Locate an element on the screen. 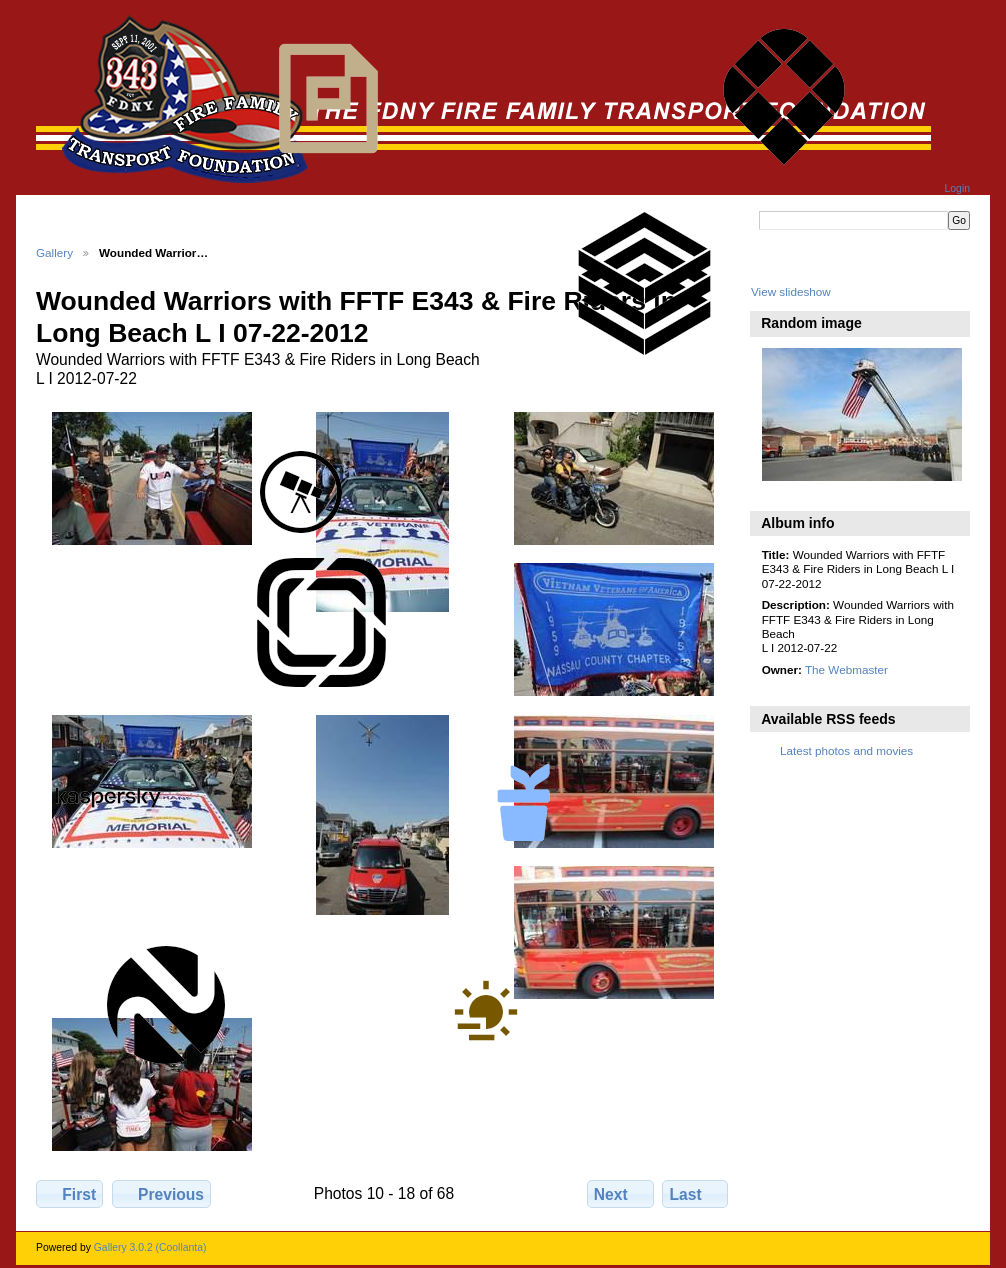 Image resolution: width=1006 pixels, height=1268 pixels. open the Kueski app is located at coordinates (523, 802).